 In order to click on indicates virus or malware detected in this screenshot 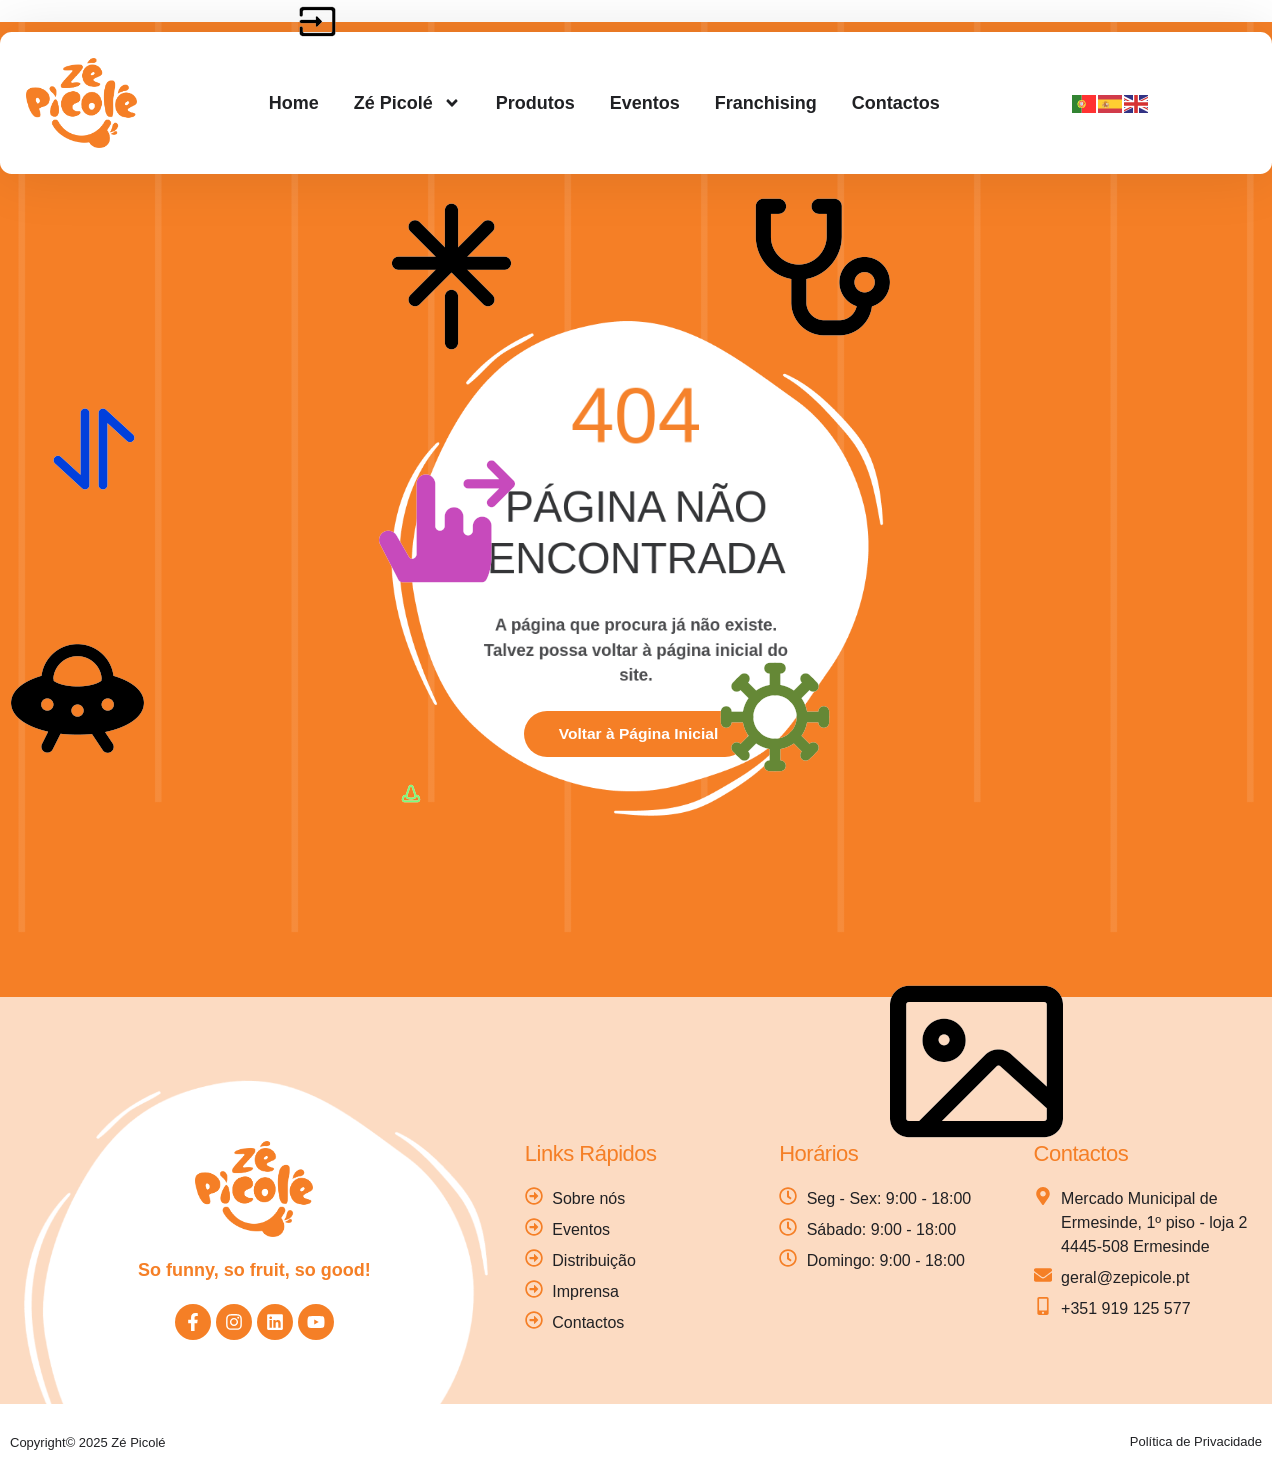, I will do `click(775, 717)`.